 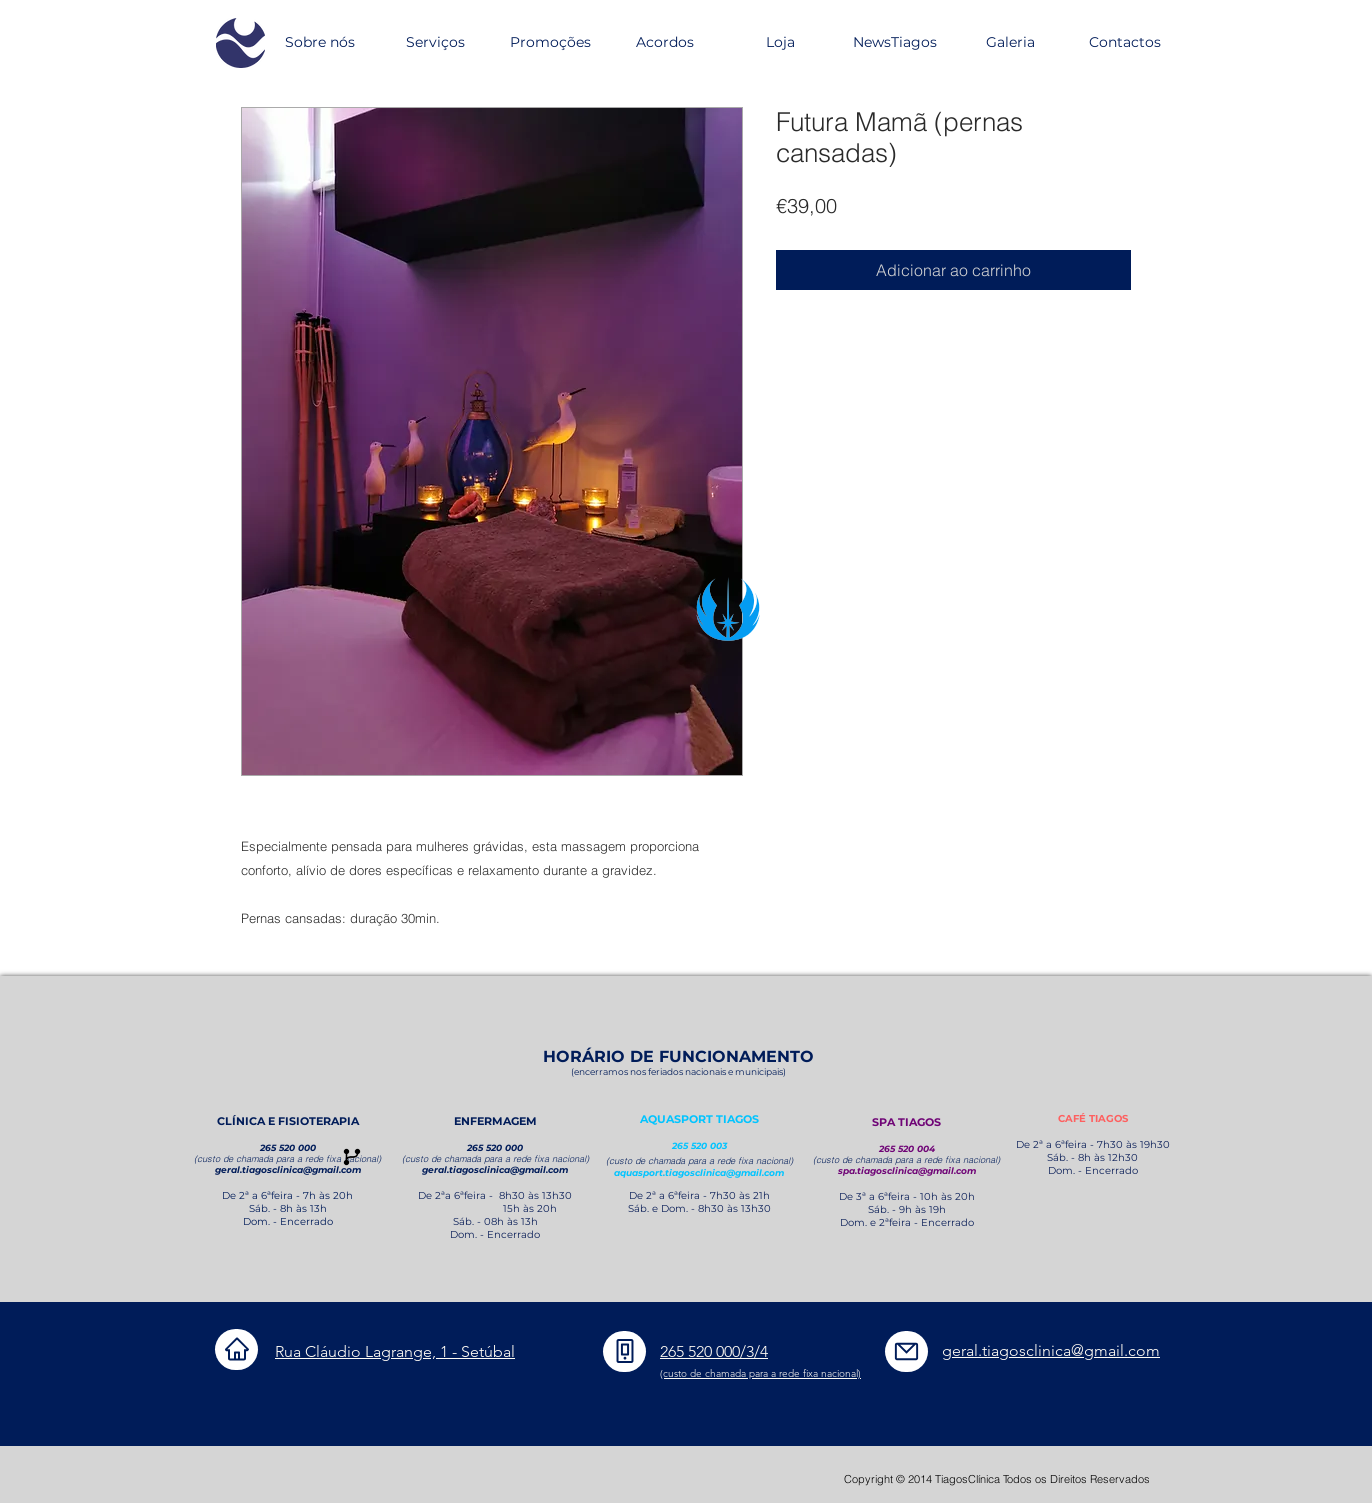 What do you see at coordinates (728, 609) in the screenshot?
I see `jedi order logo from star wars` at bounding box center [728, 609].